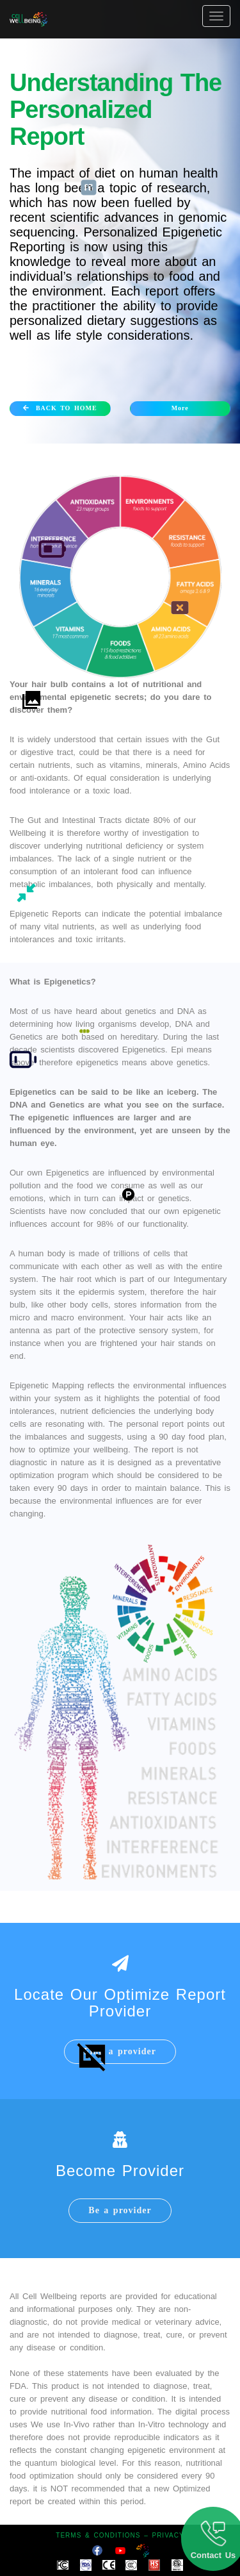 The height and width of the screenshot is (2576, 240). Describe the element at coordinates (180, 608) in the screenshot. I see `close or dismiss a modal window` at that location.